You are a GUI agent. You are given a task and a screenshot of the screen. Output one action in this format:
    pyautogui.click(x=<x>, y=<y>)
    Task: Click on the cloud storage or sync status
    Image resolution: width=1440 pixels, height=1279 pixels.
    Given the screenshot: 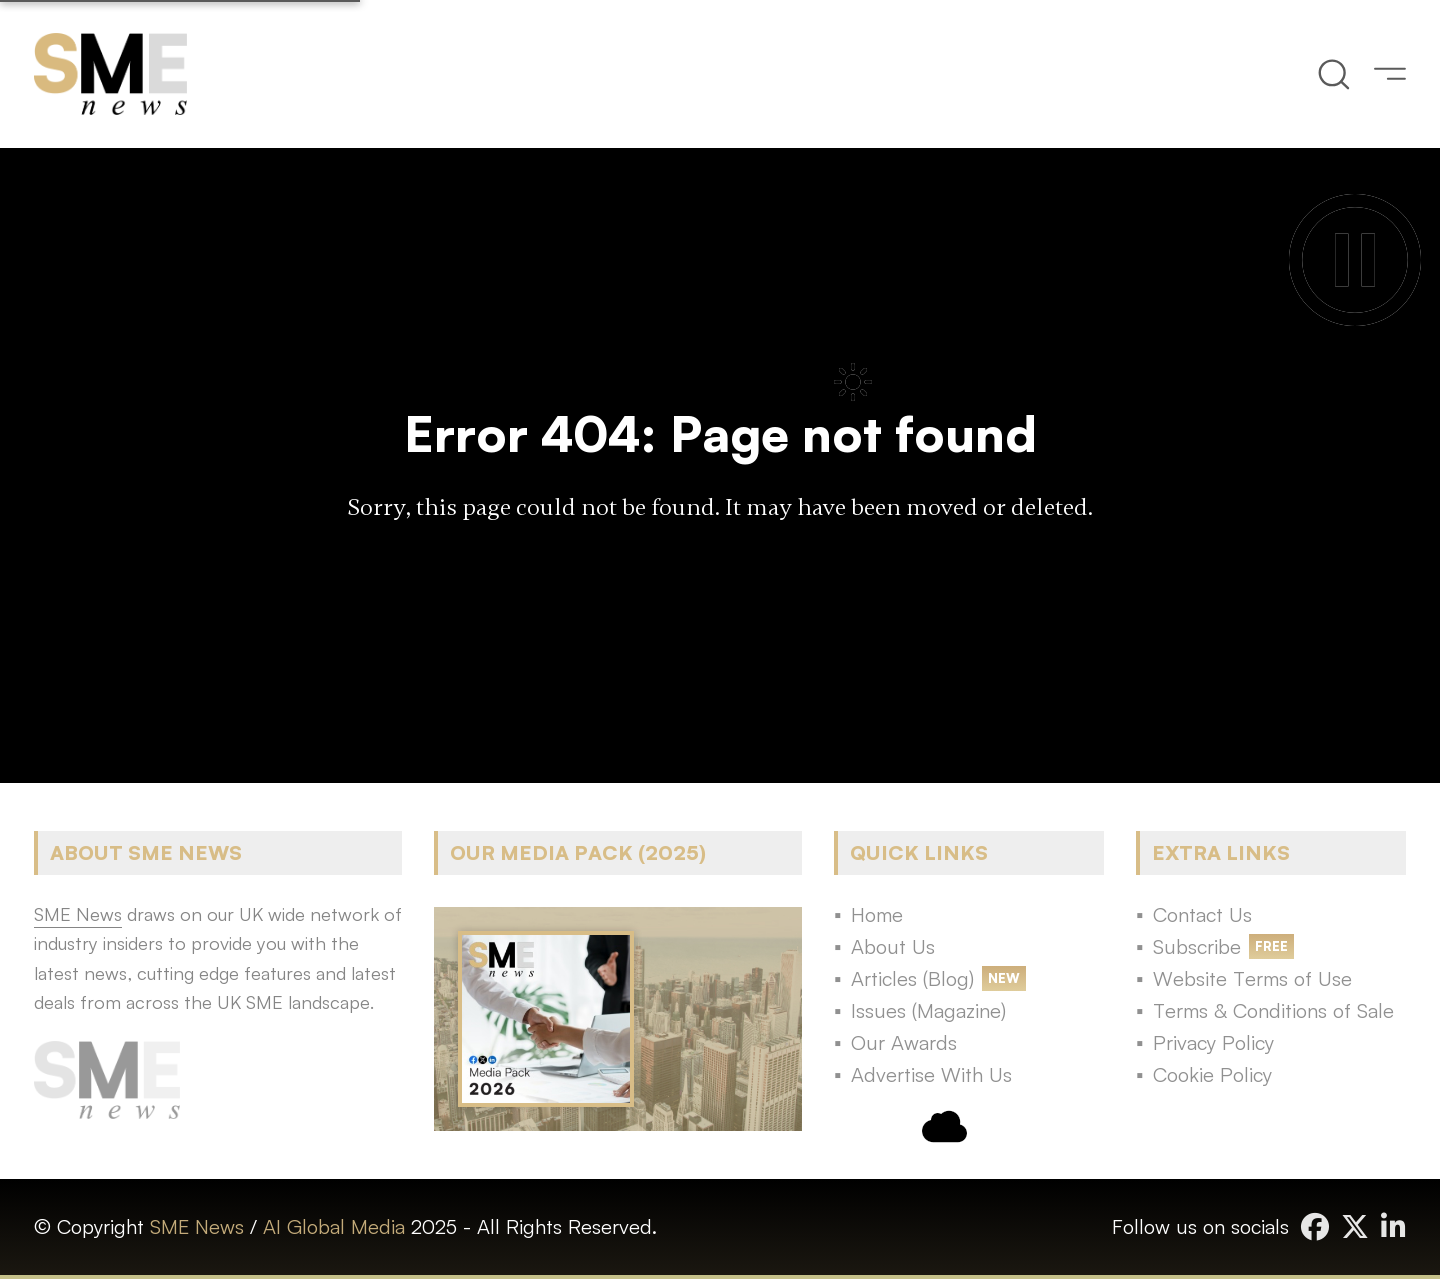 What is the action you would take?
    pyautogui.click(x=944, y=1126)
    